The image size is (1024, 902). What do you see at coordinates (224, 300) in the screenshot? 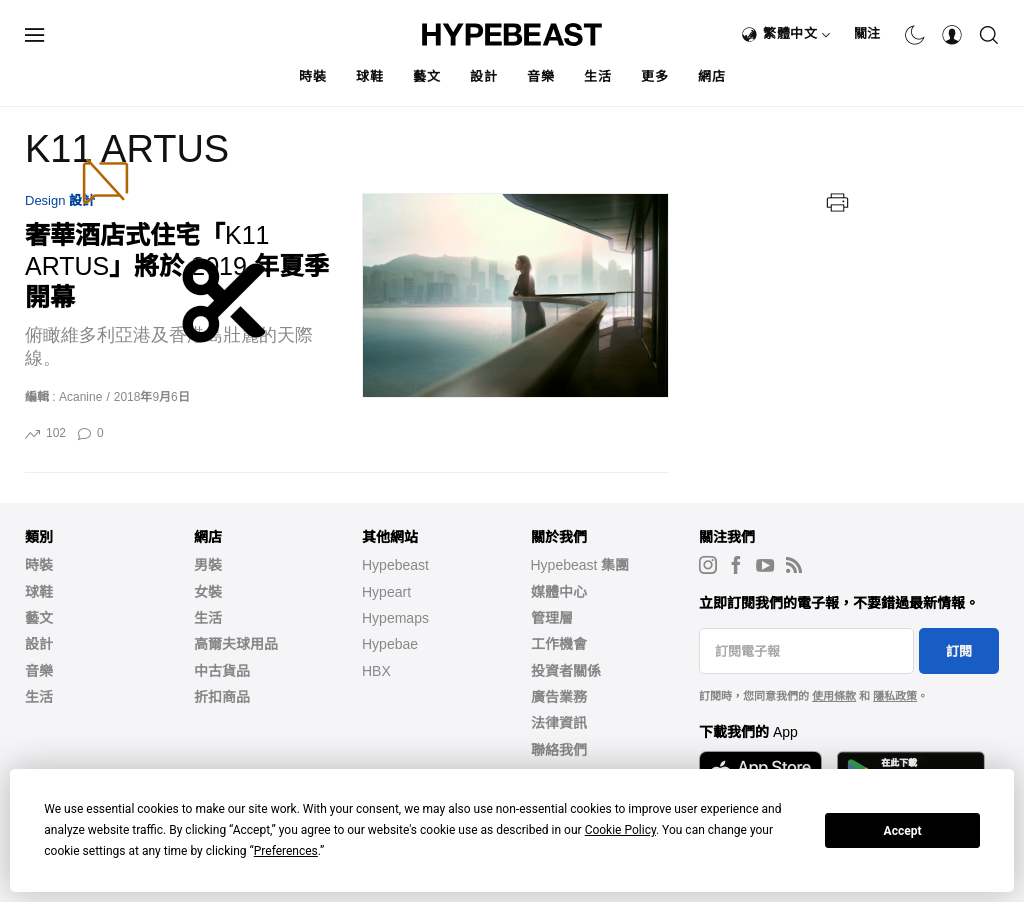
I see `cut selected content` at bounding box center [224, 300].